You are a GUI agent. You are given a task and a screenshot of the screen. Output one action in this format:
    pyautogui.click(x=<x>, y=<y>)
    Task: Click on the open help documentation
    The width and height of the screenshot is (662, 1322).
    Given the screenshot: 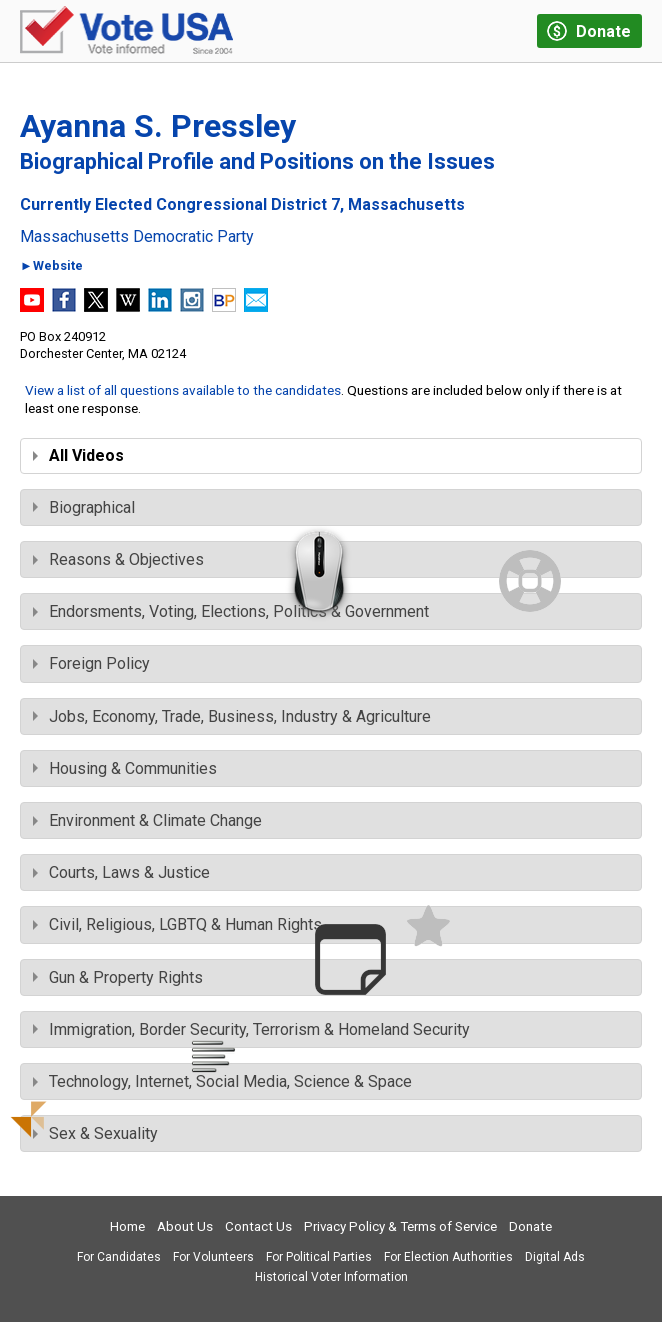 What is the action you would take?
    pyautogui.click(x=530, y=581)
    